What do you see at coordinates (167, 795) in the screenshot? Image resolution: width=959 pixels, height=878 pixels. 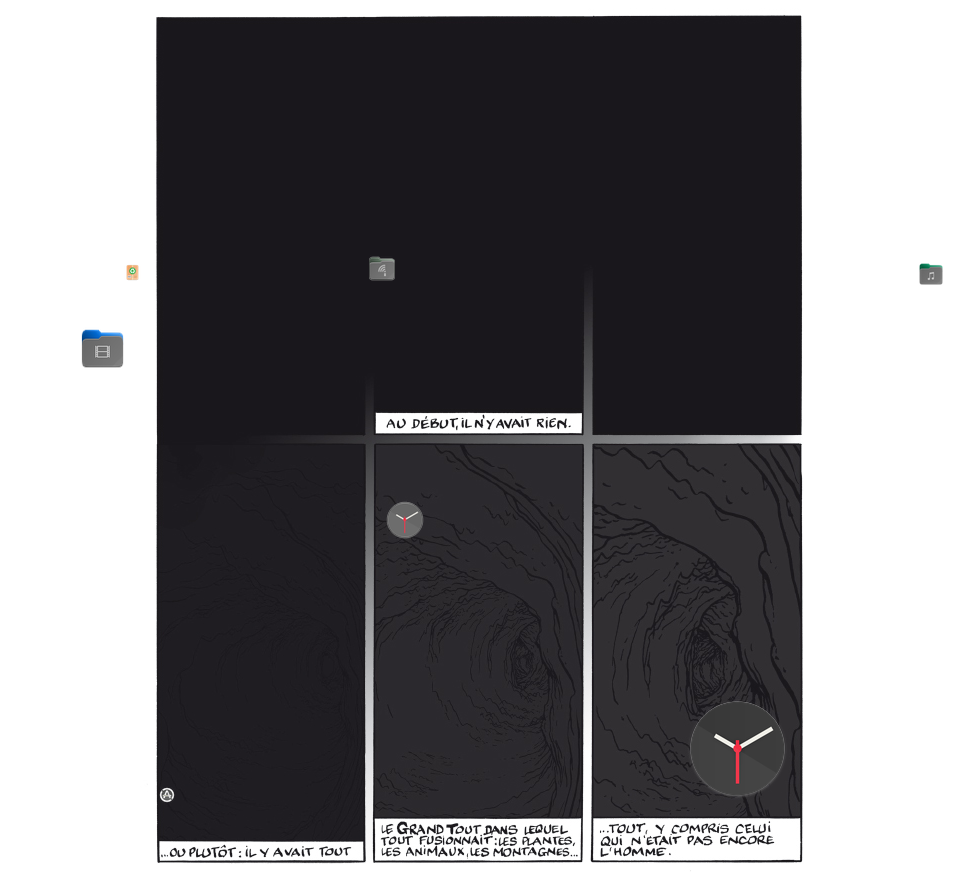 I see `check for available software updates` at bounding box center [167, 795].